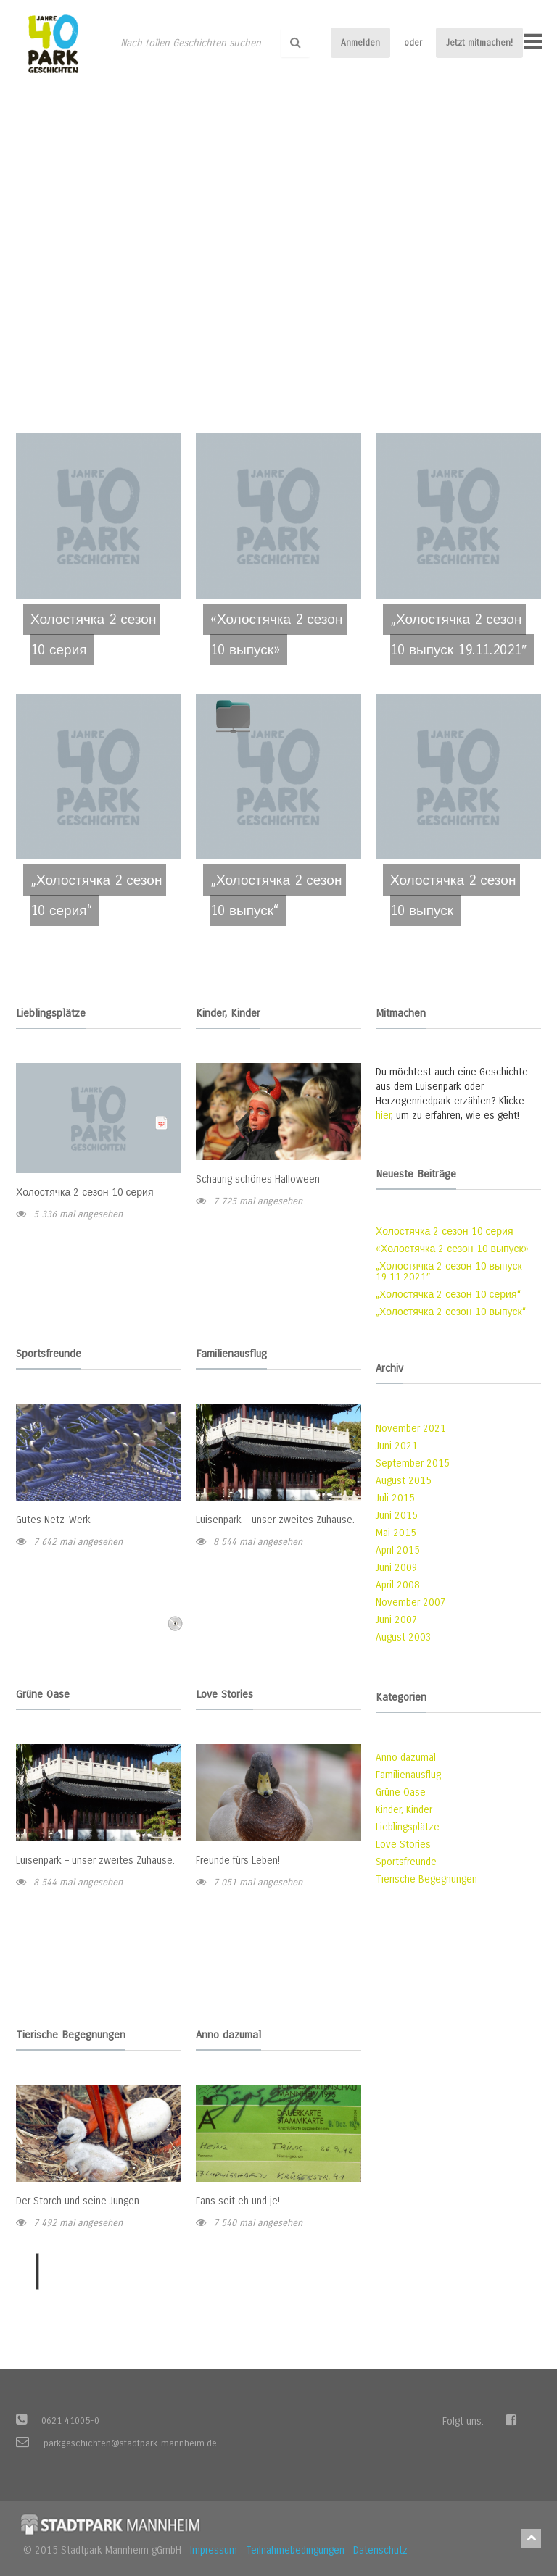  Describe the element at coordinates (175, 1623) in the screenshot. I see `access CD/DVD drive` at that location.